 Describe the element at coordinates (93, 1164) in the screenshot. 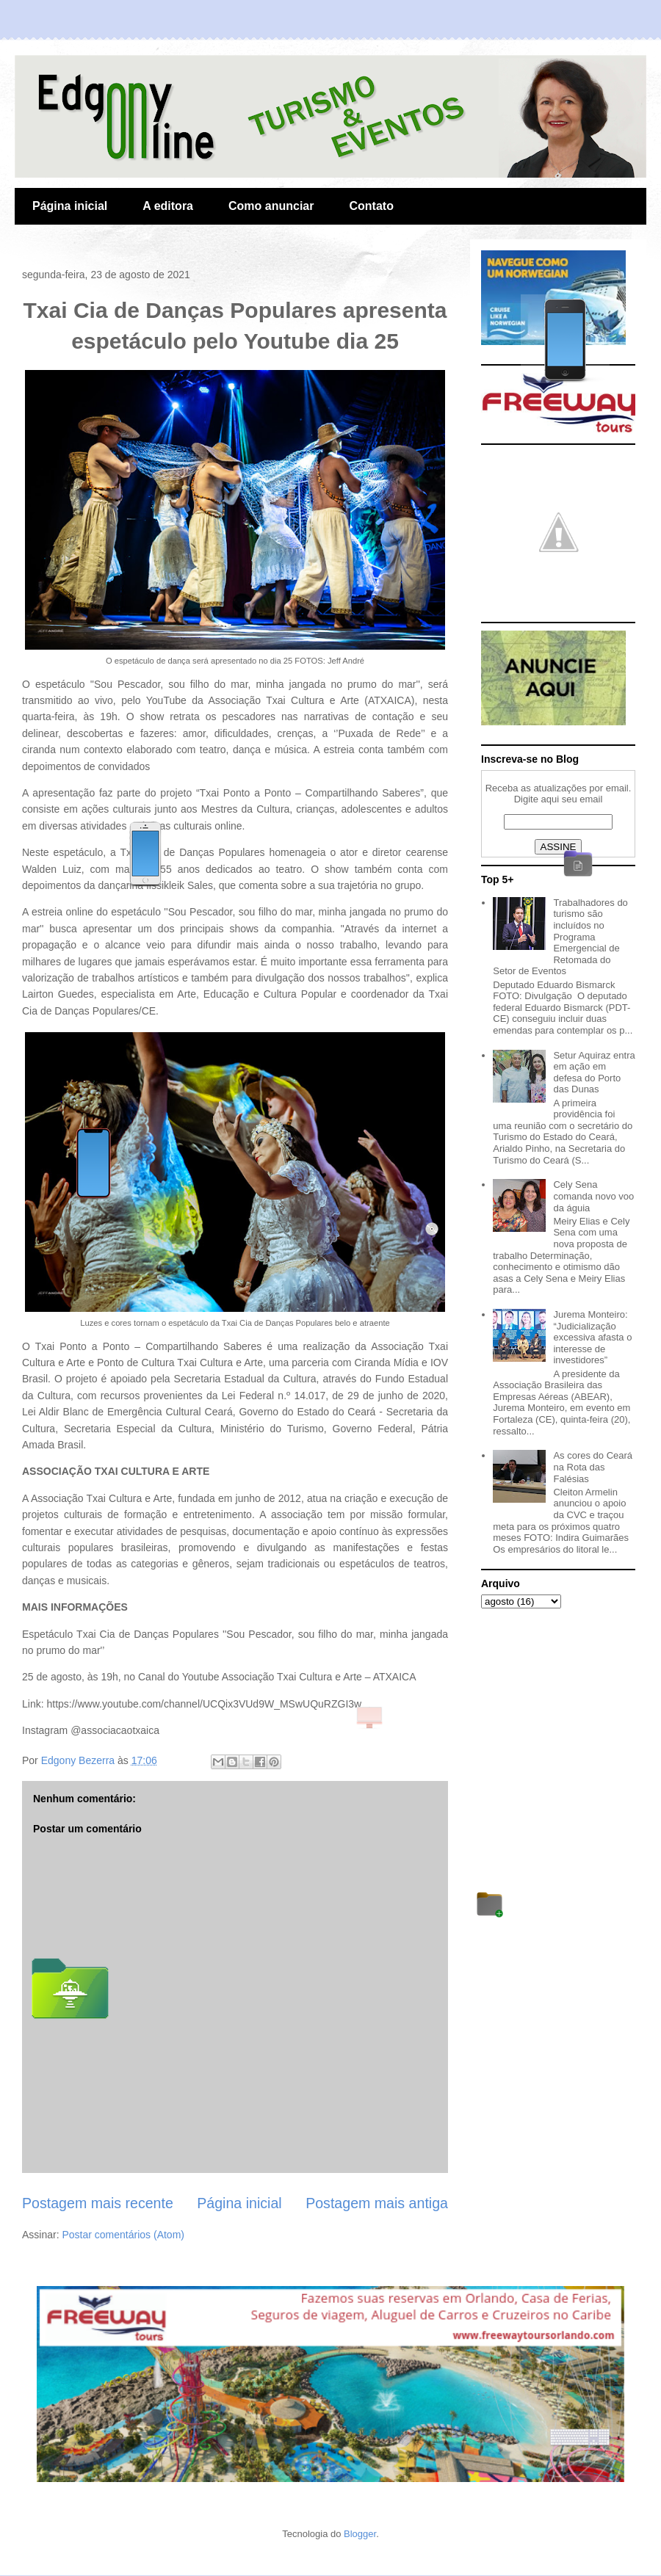

I see `iPhone 12 mini device icon` at that location.